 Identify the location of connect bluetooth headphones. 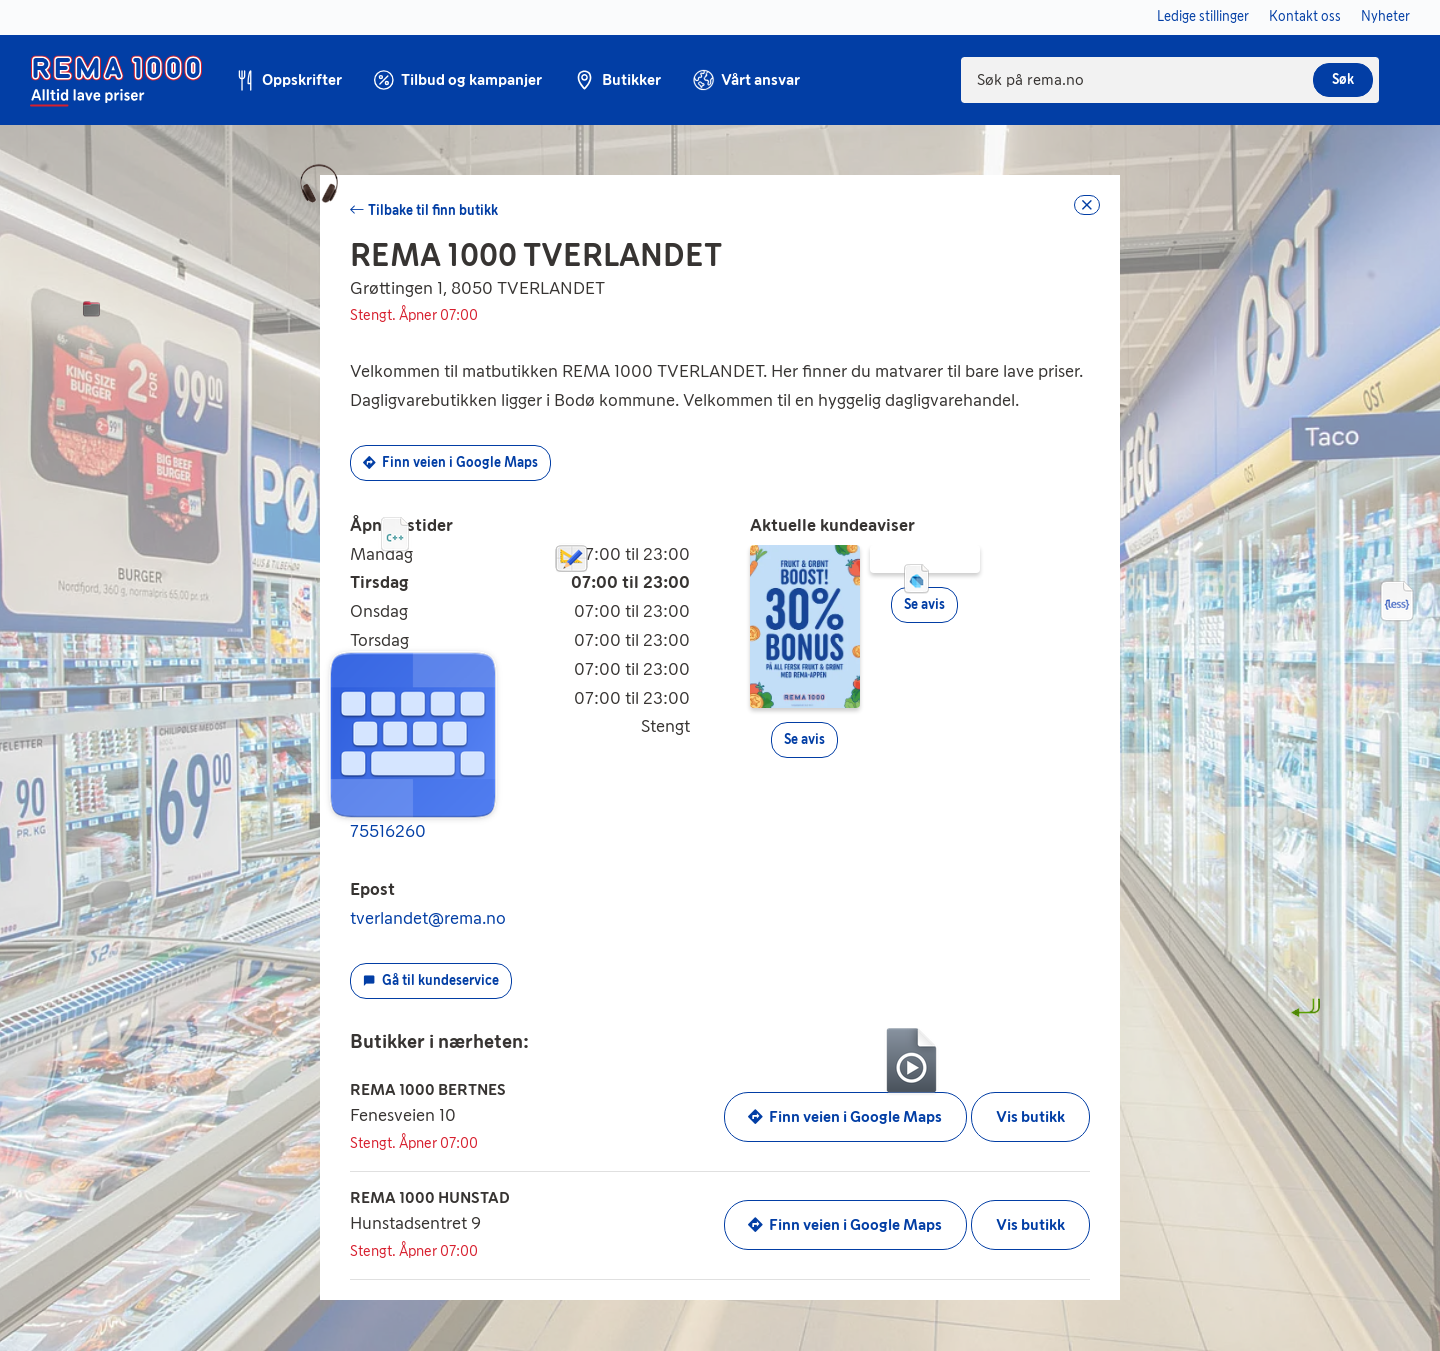
(319, 184).